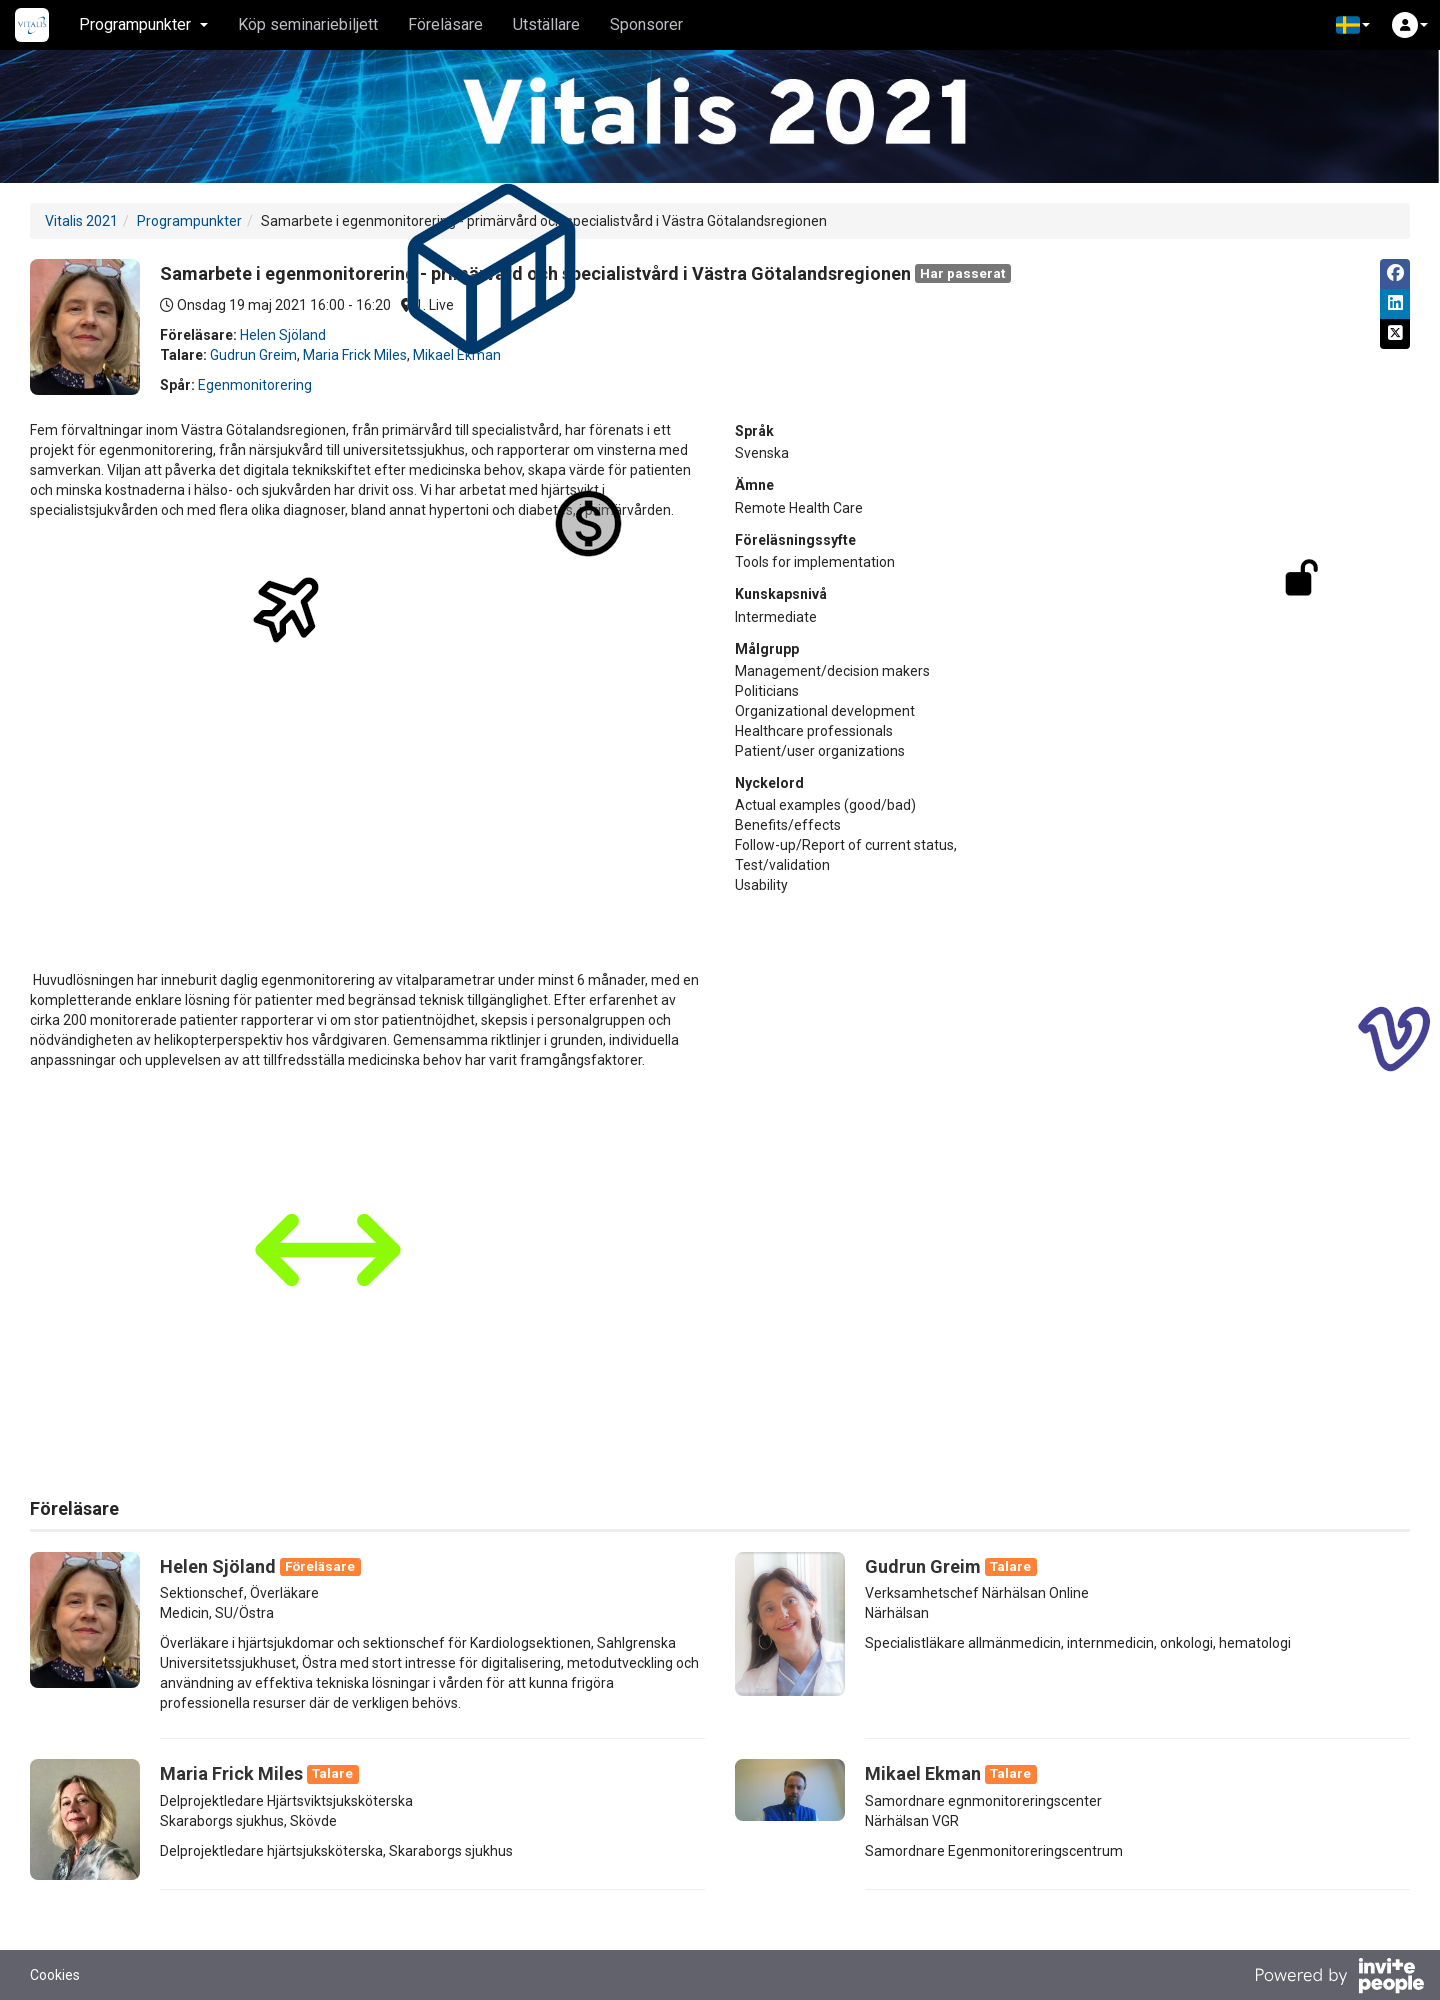 This screenshot has width=1440, height=2000. I want to click on access travel or flight booking, so click(286, 610).